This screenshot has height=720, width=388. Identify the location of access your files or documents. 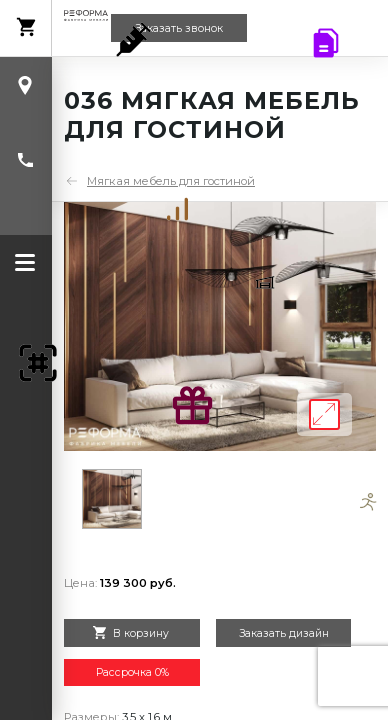
(326, 43).